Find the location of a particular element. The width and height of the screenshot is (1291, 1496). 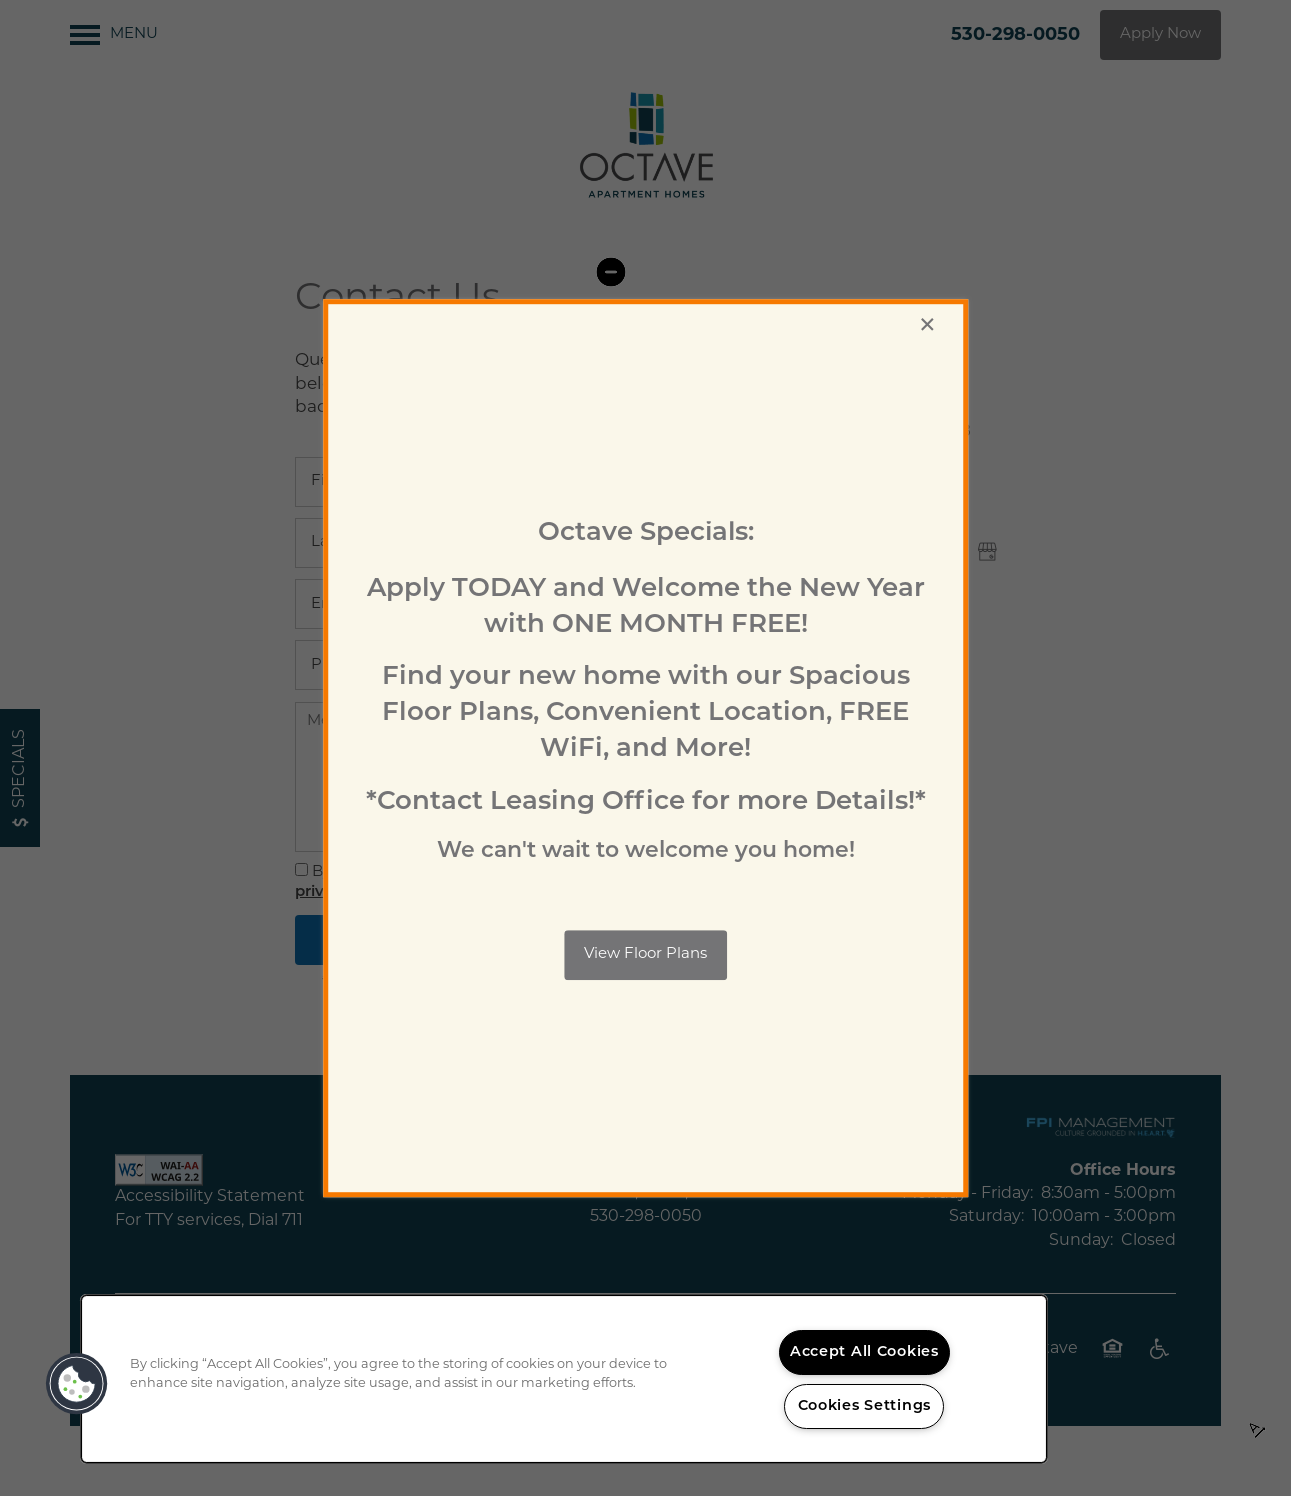

remove an item from a list or collection is located at coordinates (611, 272).